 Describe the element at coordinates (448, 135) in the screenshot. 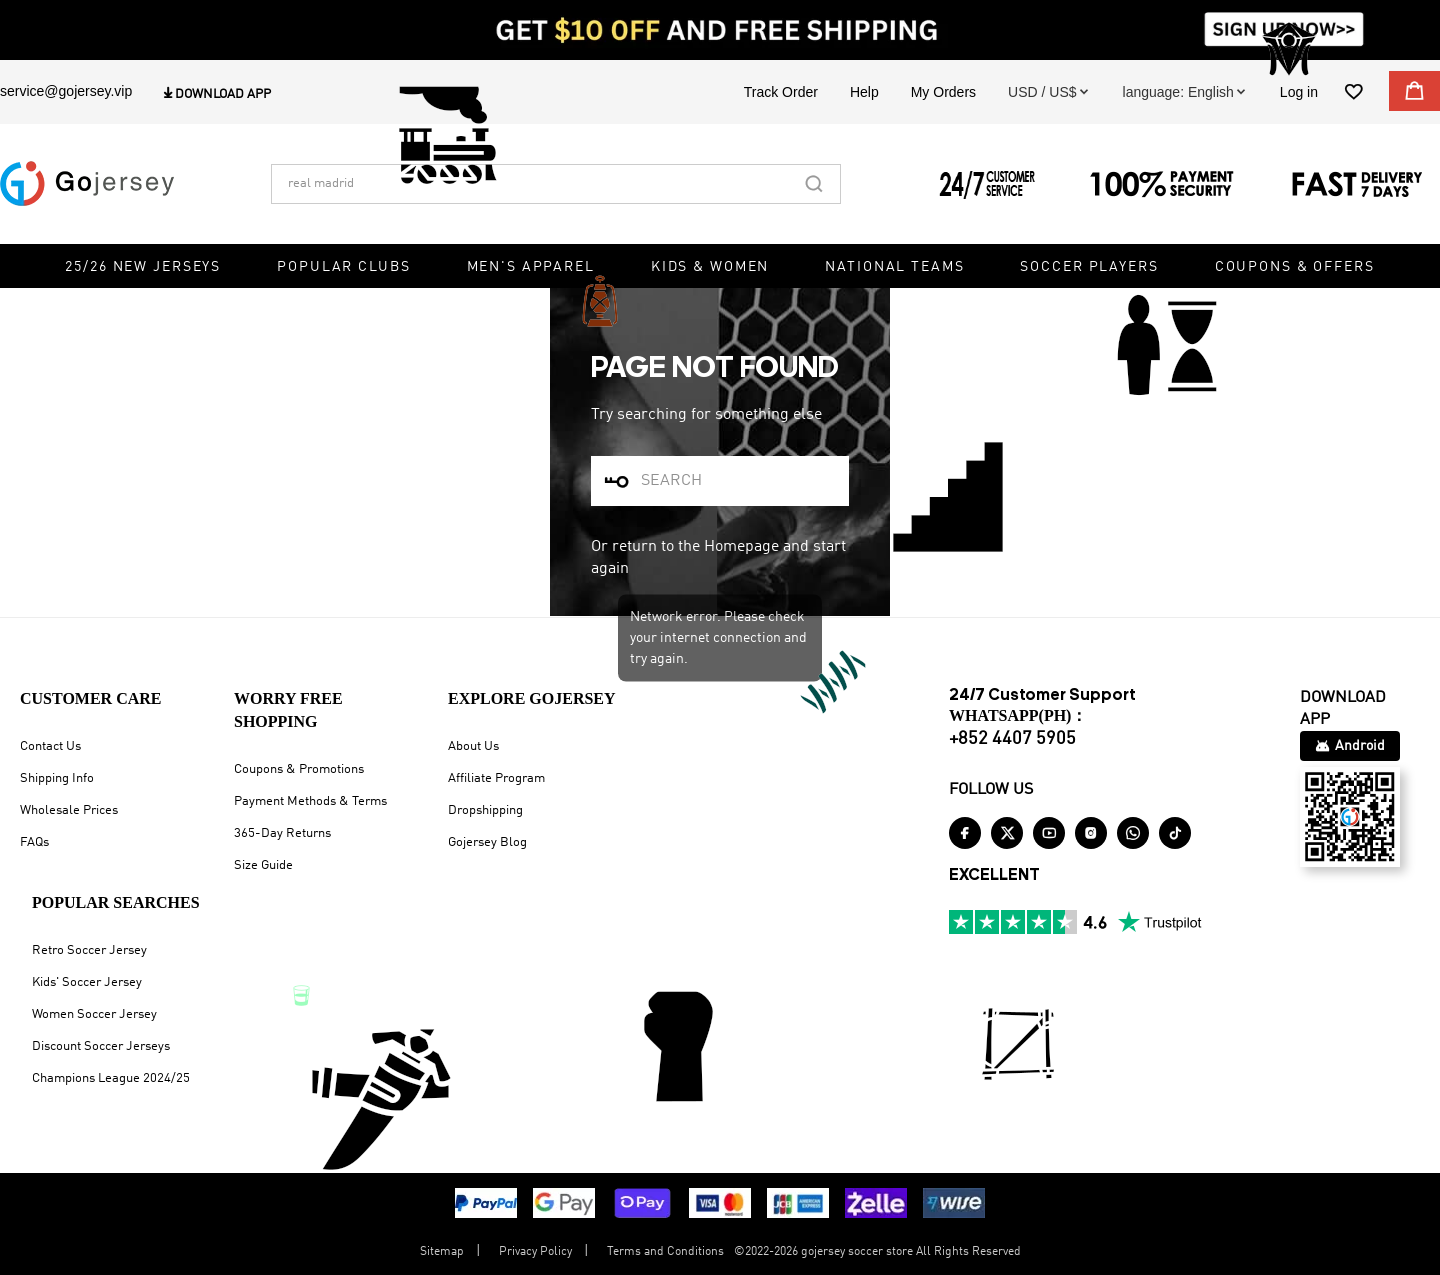

I see `access train or railway games` at that location.